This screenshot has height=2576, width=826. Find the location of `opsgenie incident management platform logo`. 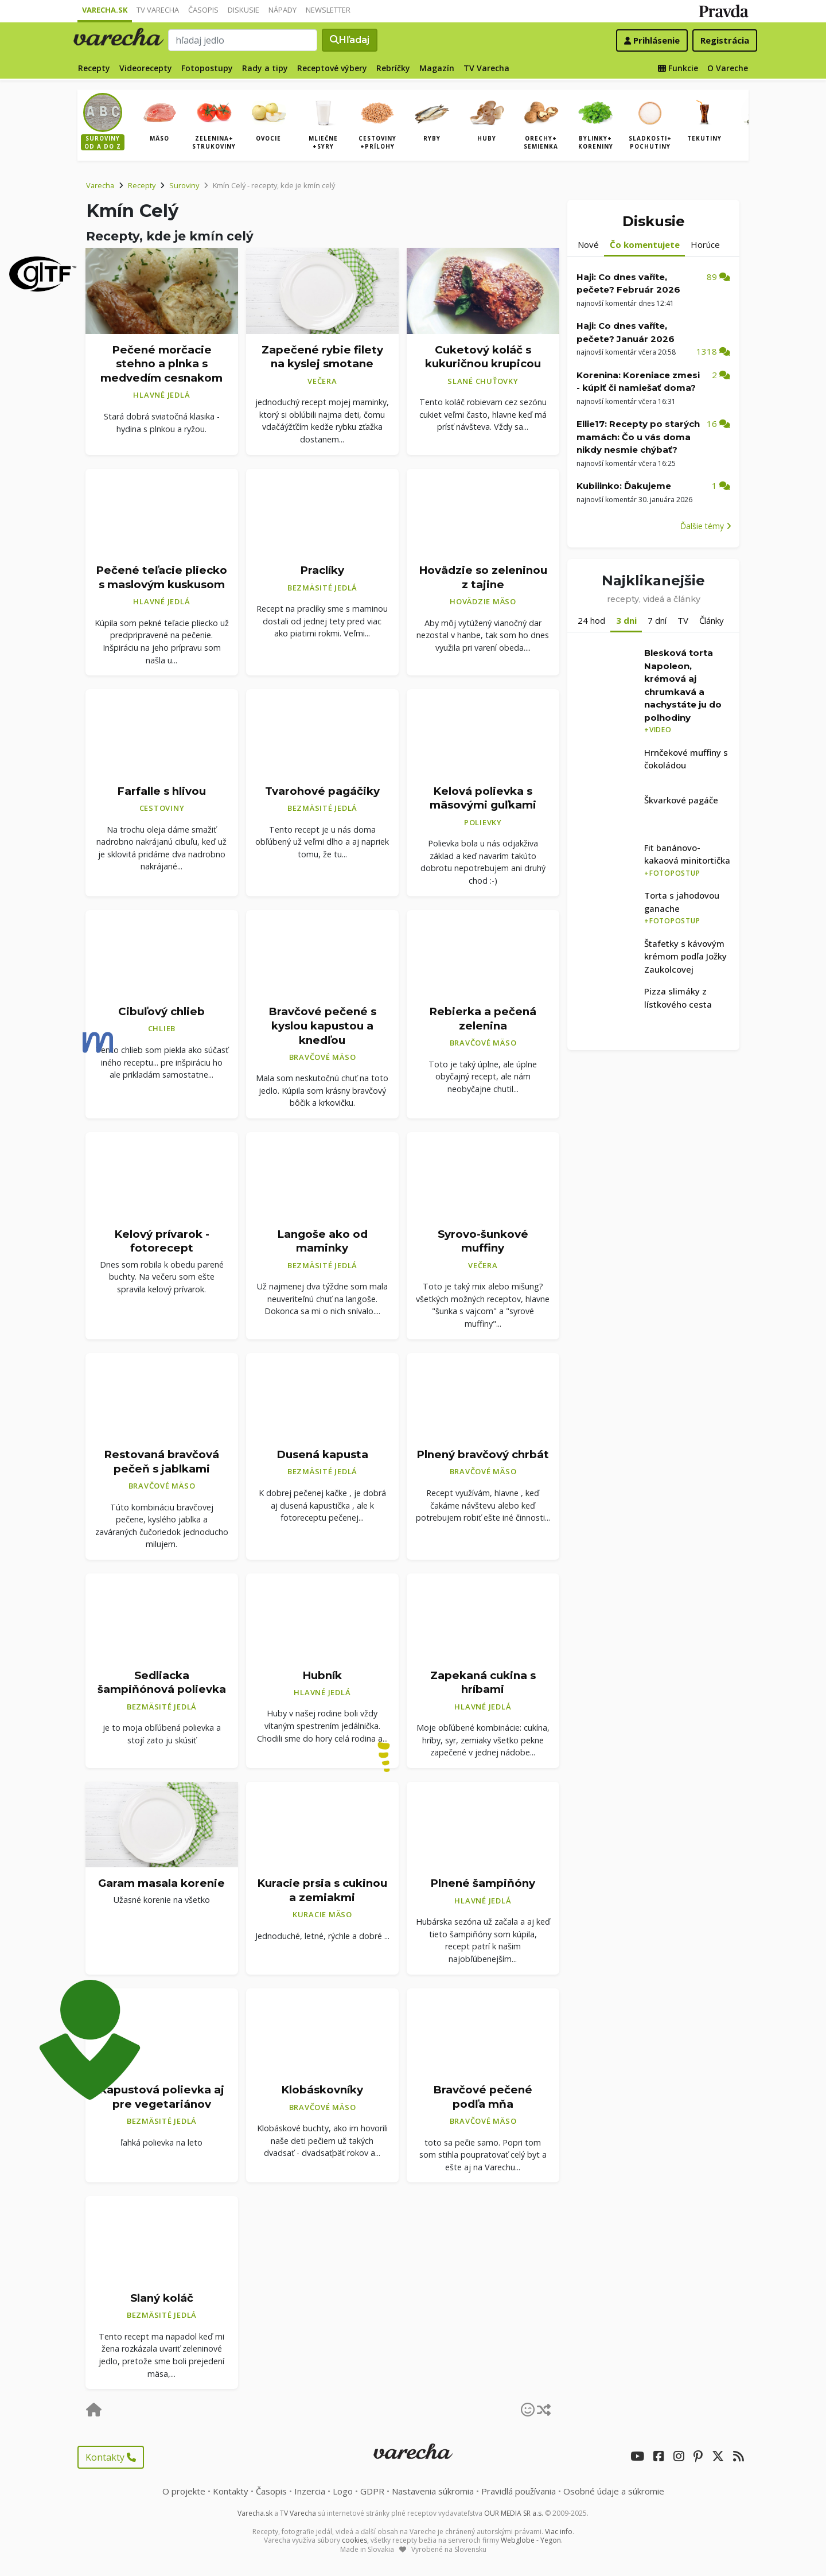

opsgenie incident management platform logo is located at coordinates (89, 2039).